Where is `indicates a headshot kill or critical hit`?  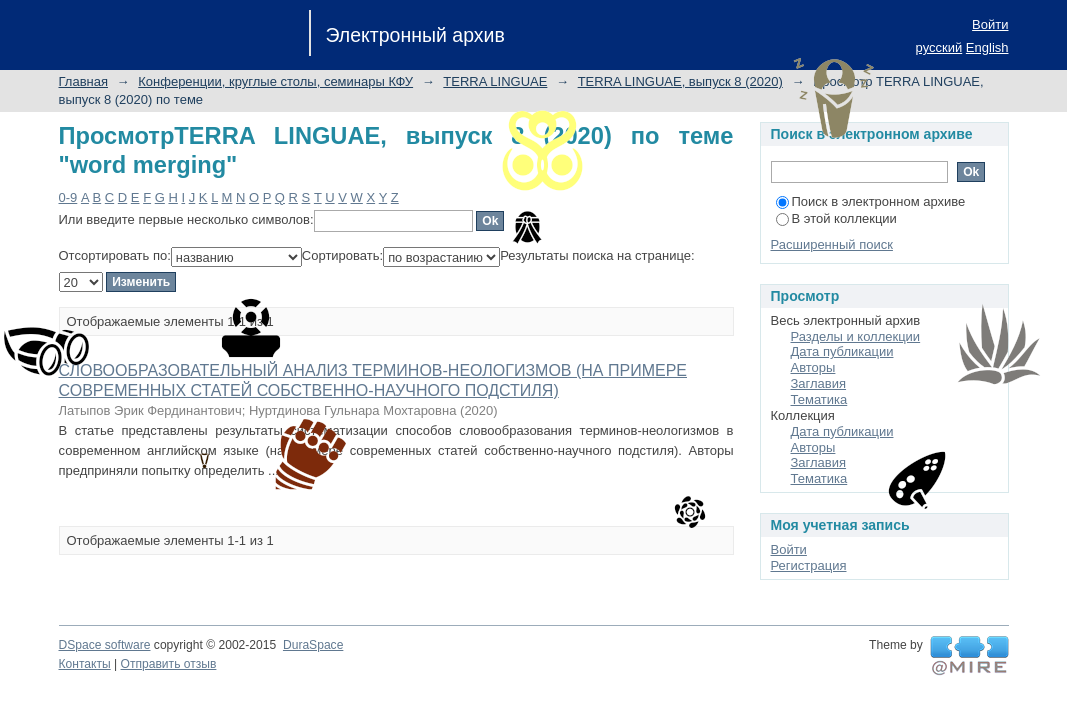 indicates a headshot kill or critical hit is located at coordinates (251, 328).